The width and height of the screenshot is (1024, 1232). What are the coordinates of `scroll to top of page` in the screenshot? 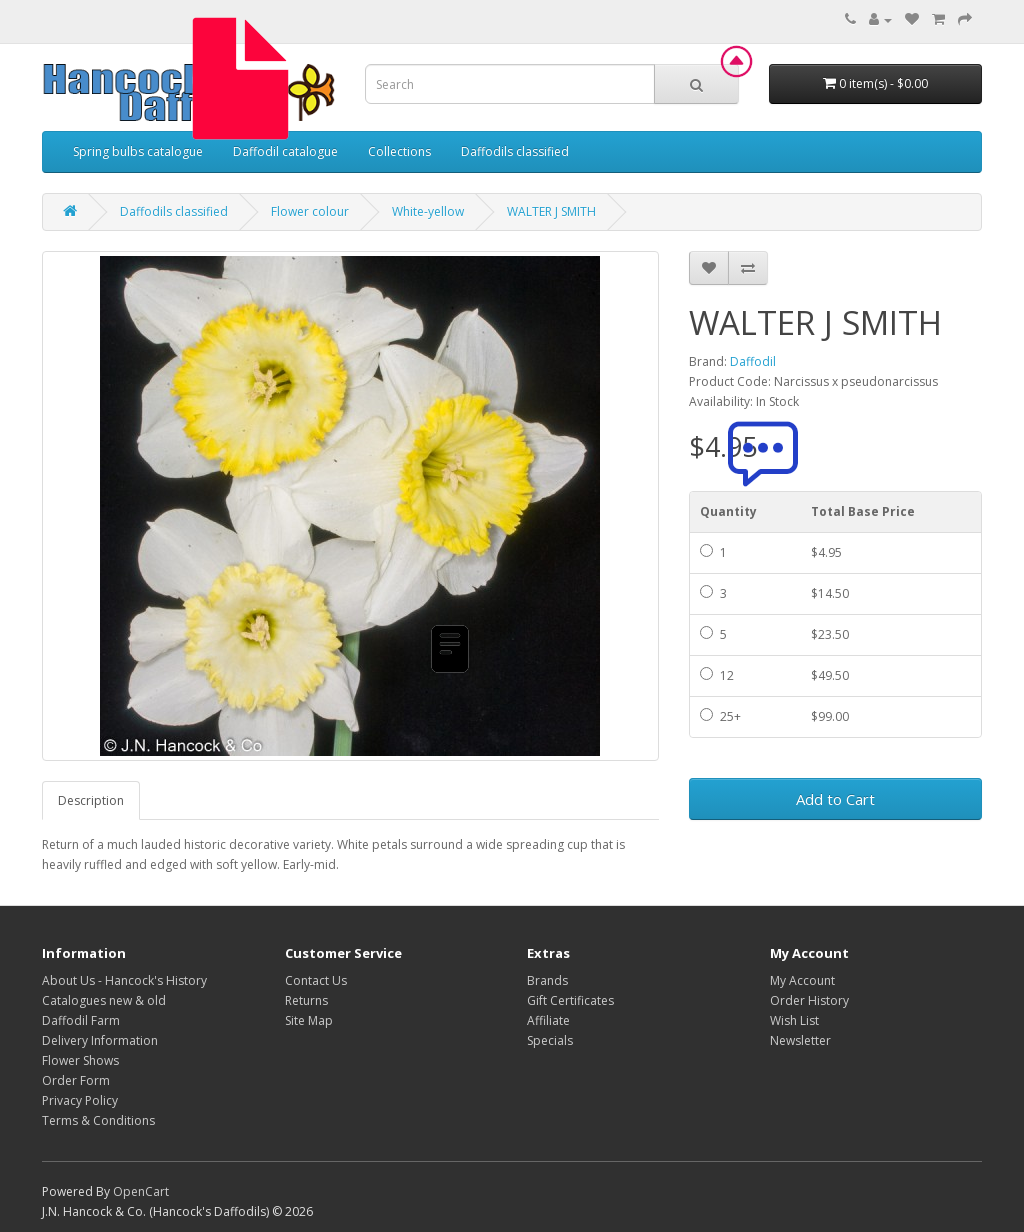 It's located at (736, 61).